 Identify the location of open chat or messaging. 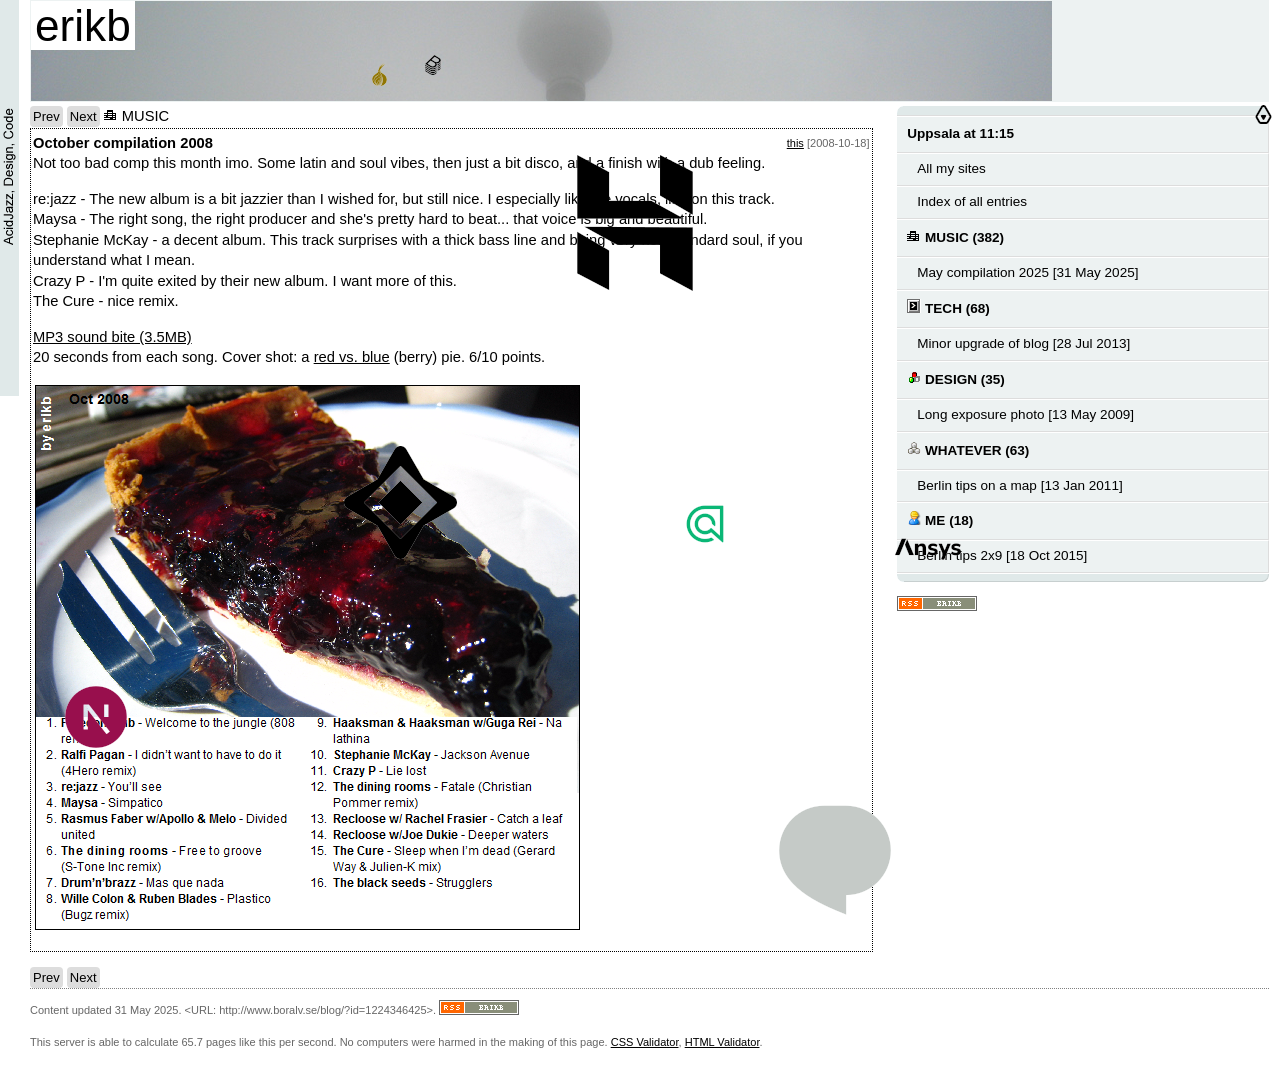
(835, 856).